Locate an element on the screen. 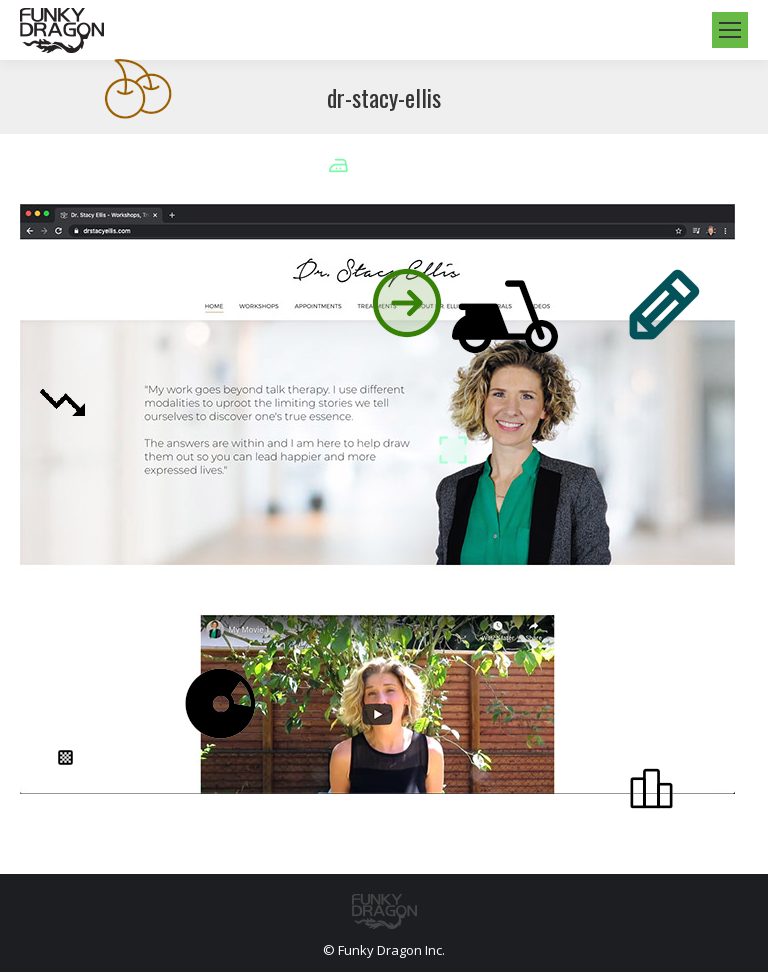 This screenshot has width=768, height=972. iron clothing or fabric items is located at coordinates (338, 165).